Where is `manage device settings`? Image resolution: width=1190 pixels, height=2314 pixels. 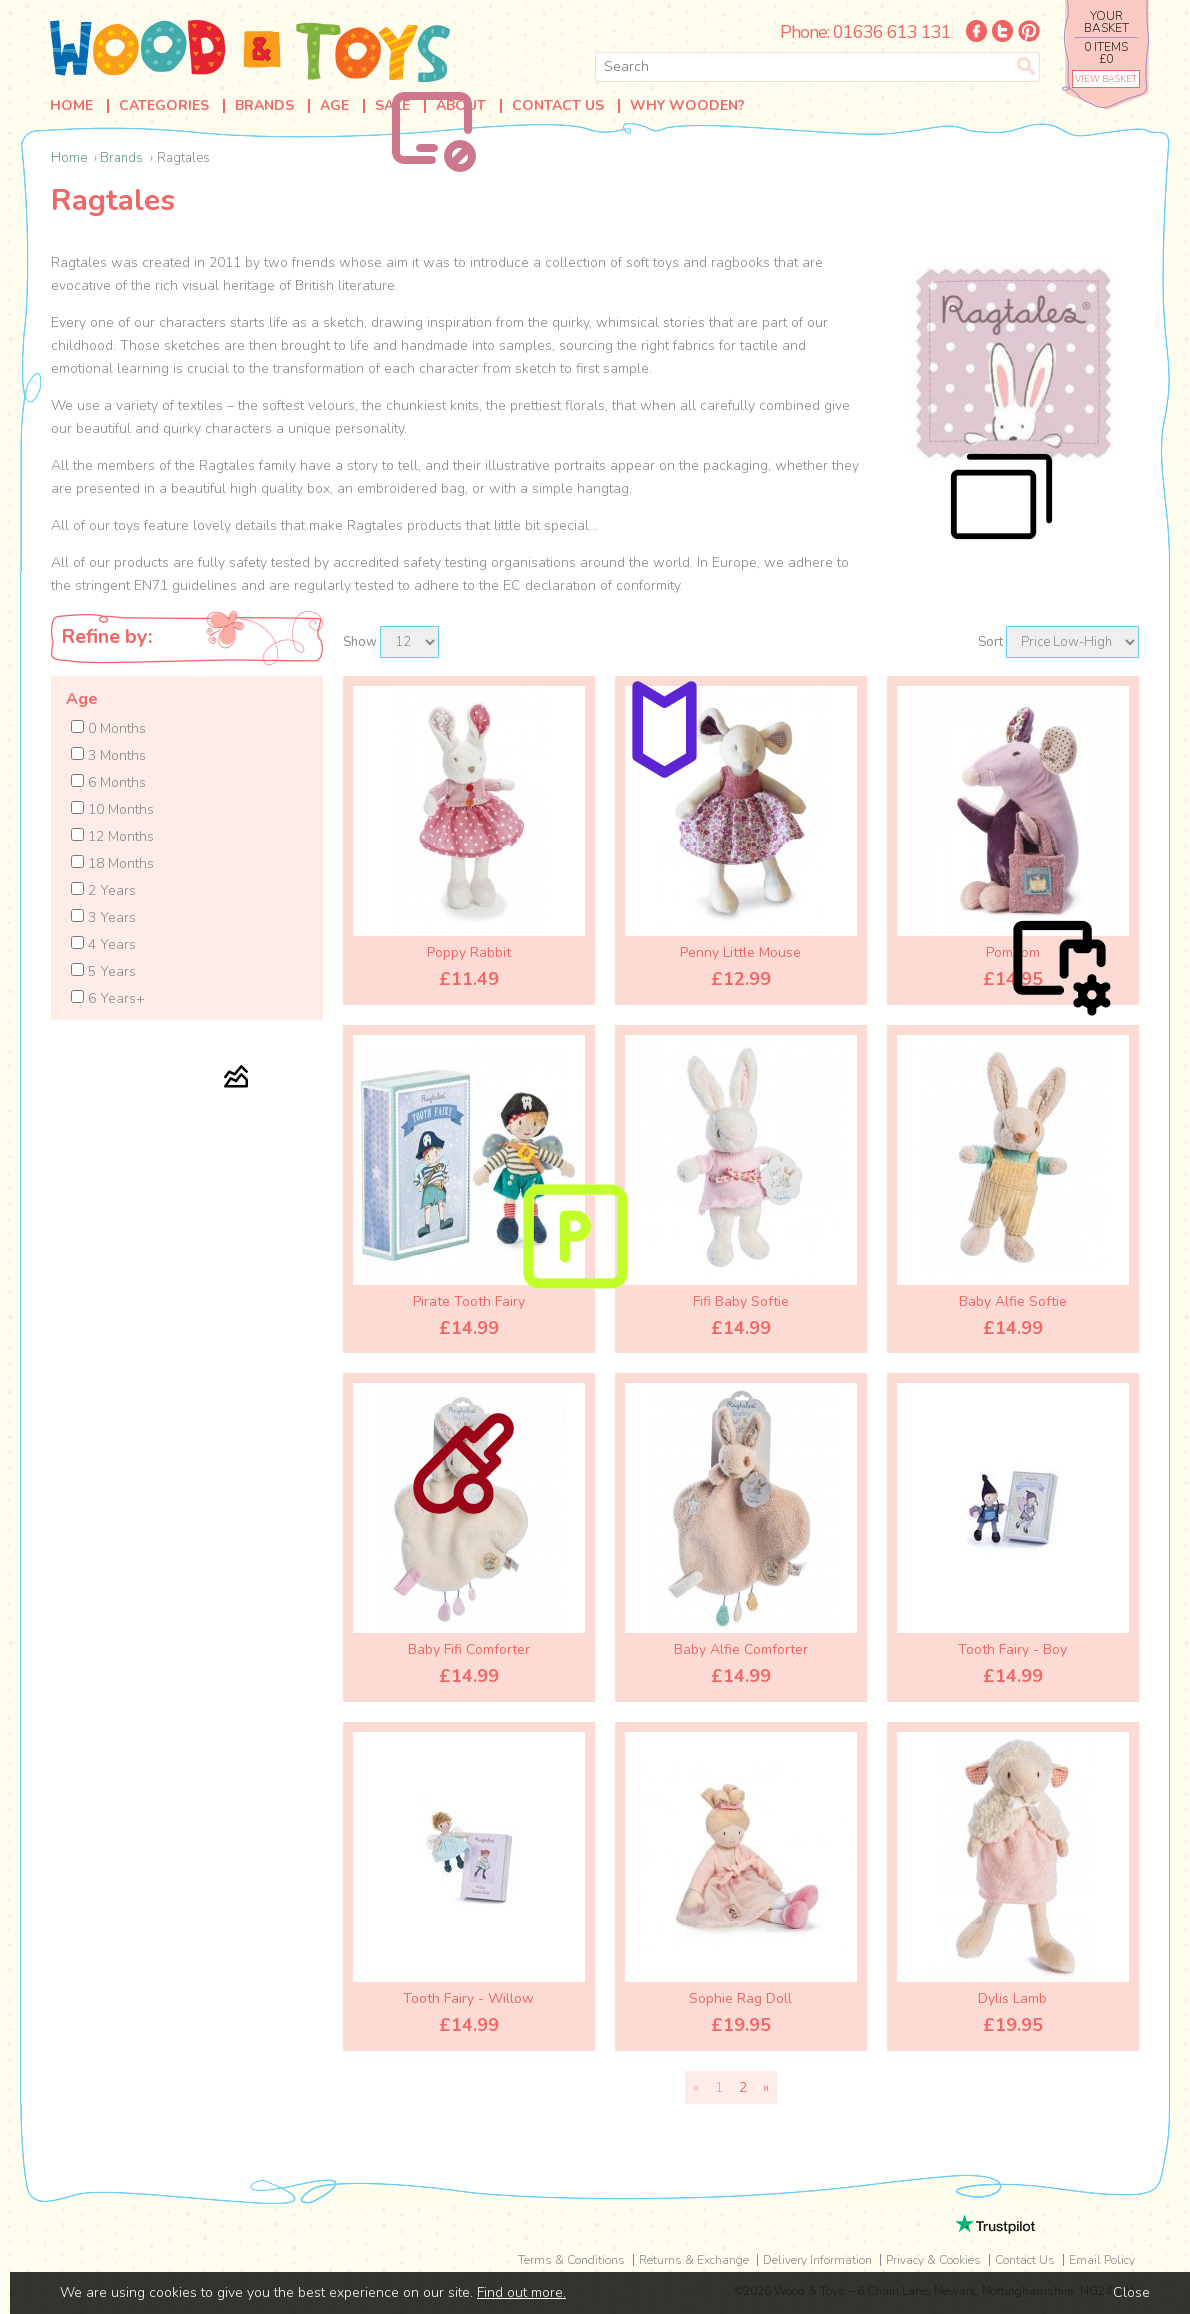 manage device settings is located at coordinates (1059, 962).